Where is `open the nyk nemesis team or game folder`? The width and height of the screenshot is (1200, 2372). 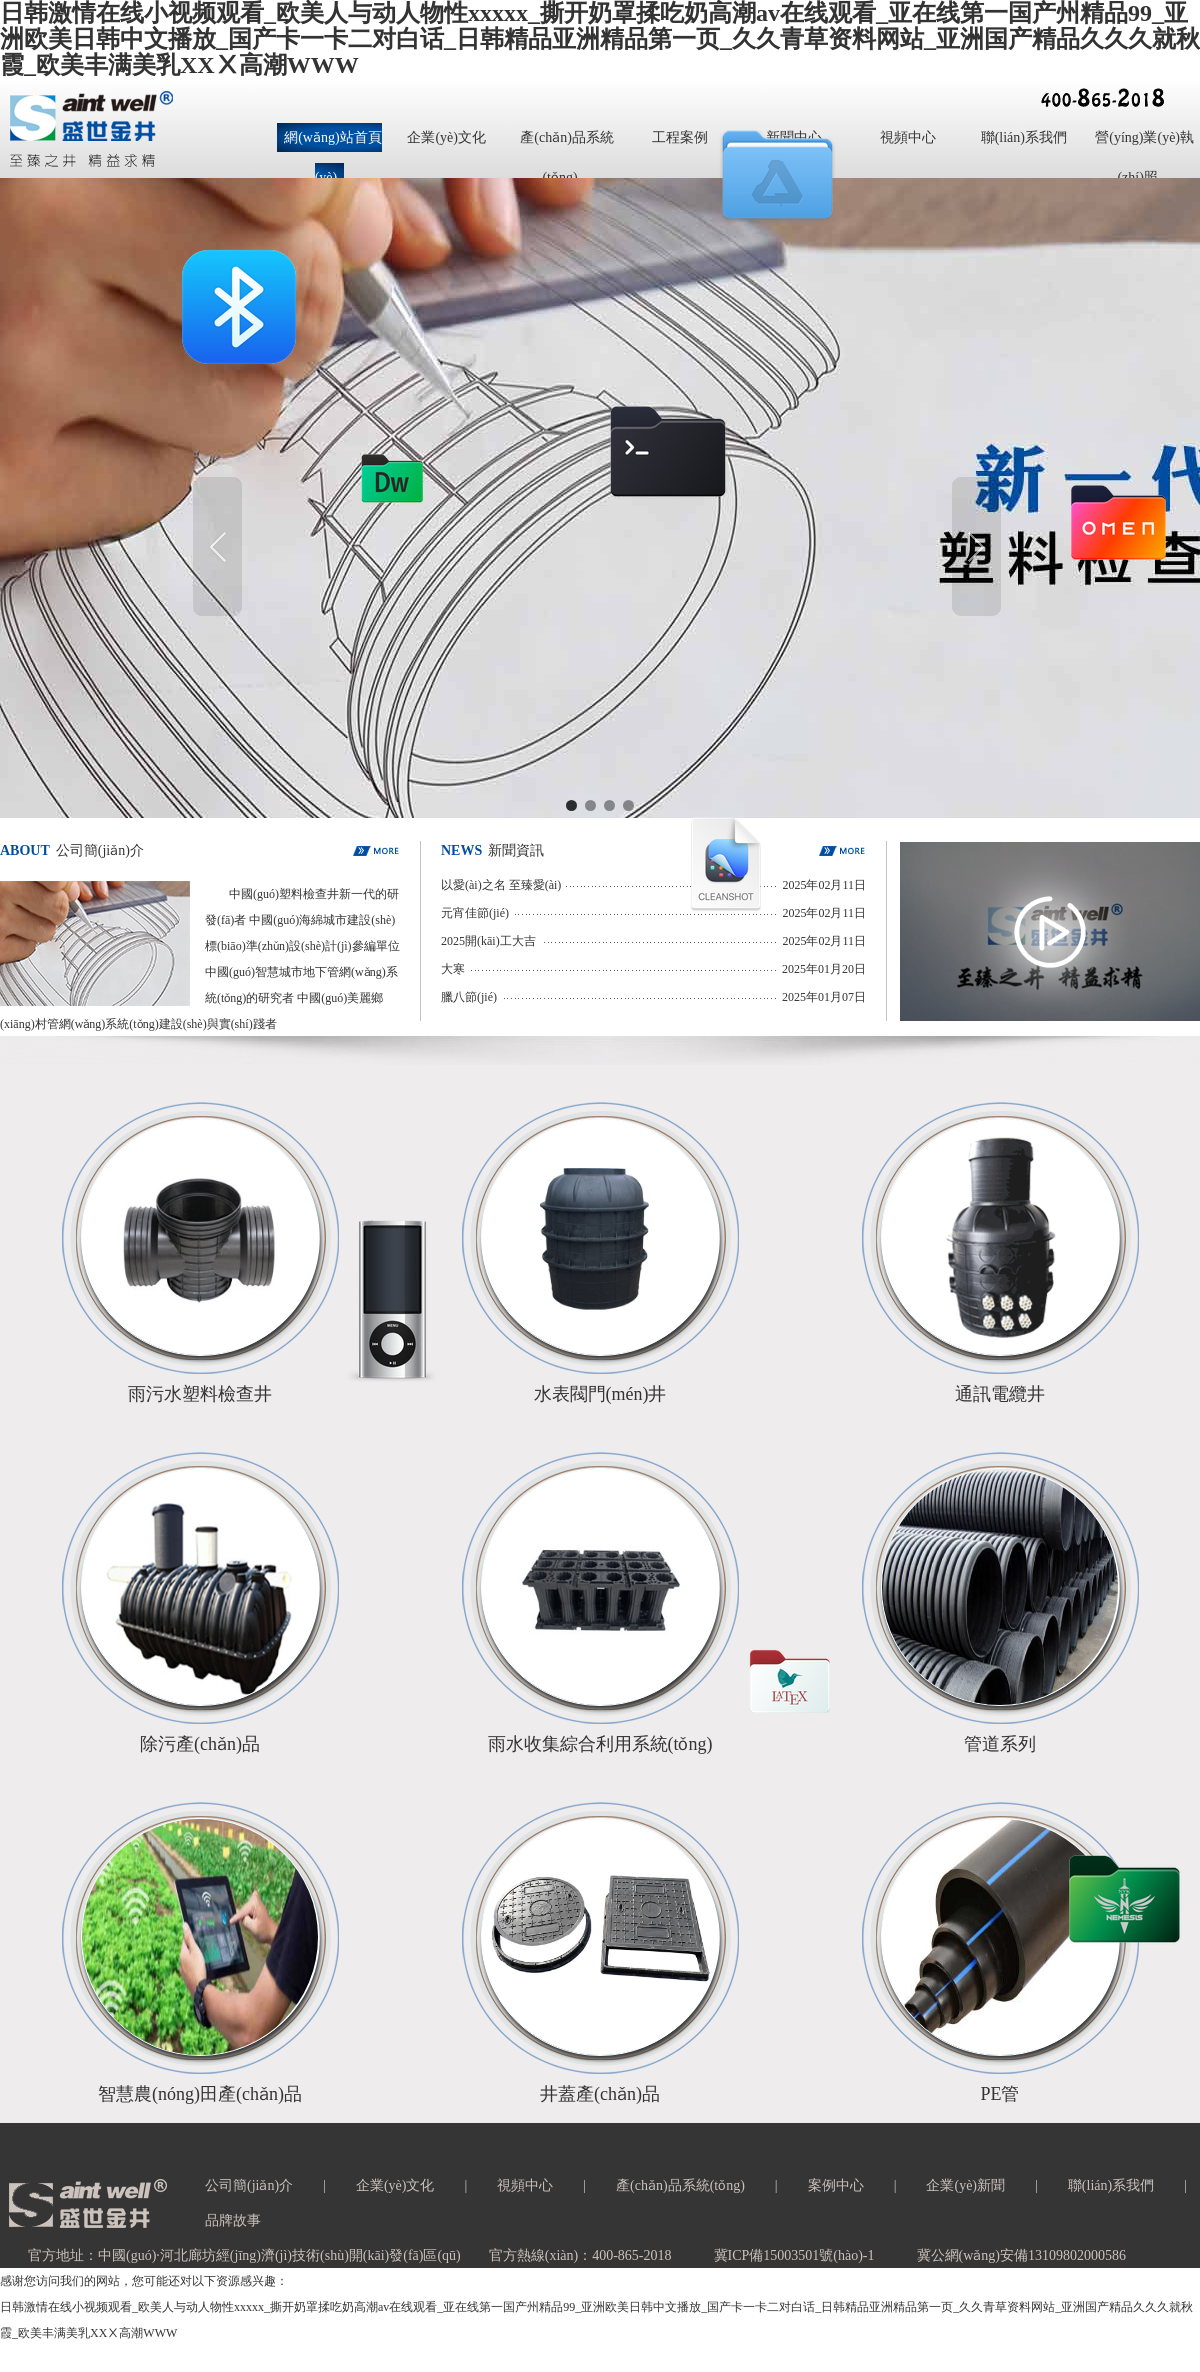
open the nyk nemesis team or game folder is located at coordinates (1124, 1902).